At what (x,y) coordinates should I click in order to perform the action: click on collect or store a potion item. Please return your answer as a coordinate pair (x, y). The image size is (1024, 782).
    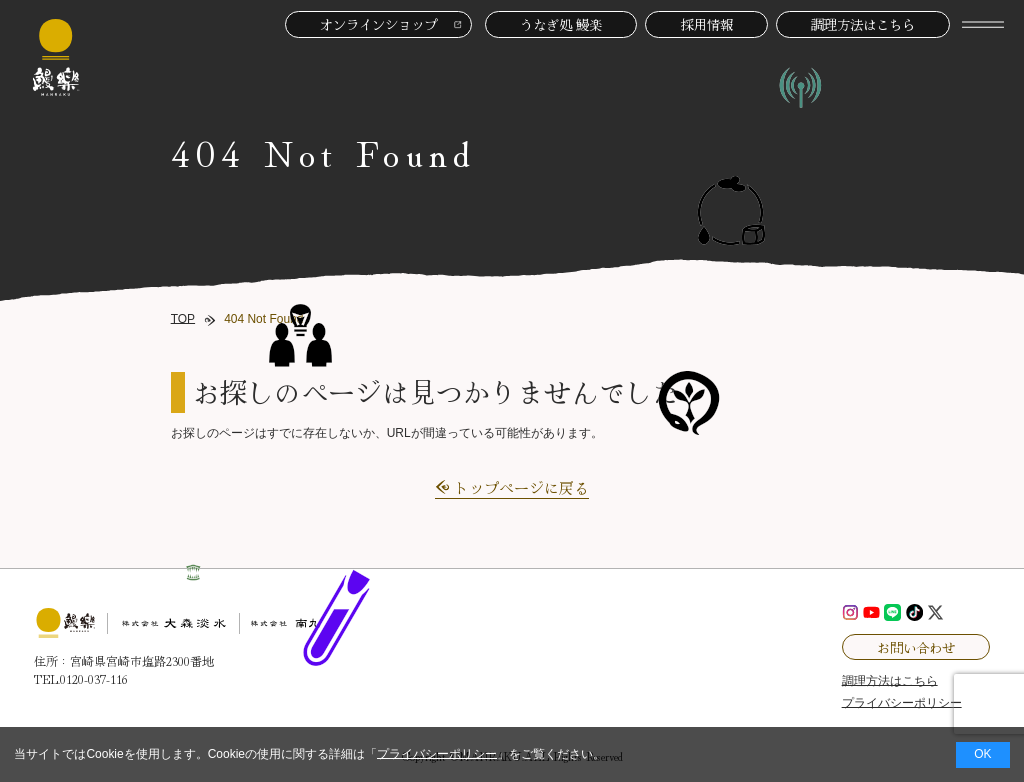
    Looking at the image, I should click on (334, 618).